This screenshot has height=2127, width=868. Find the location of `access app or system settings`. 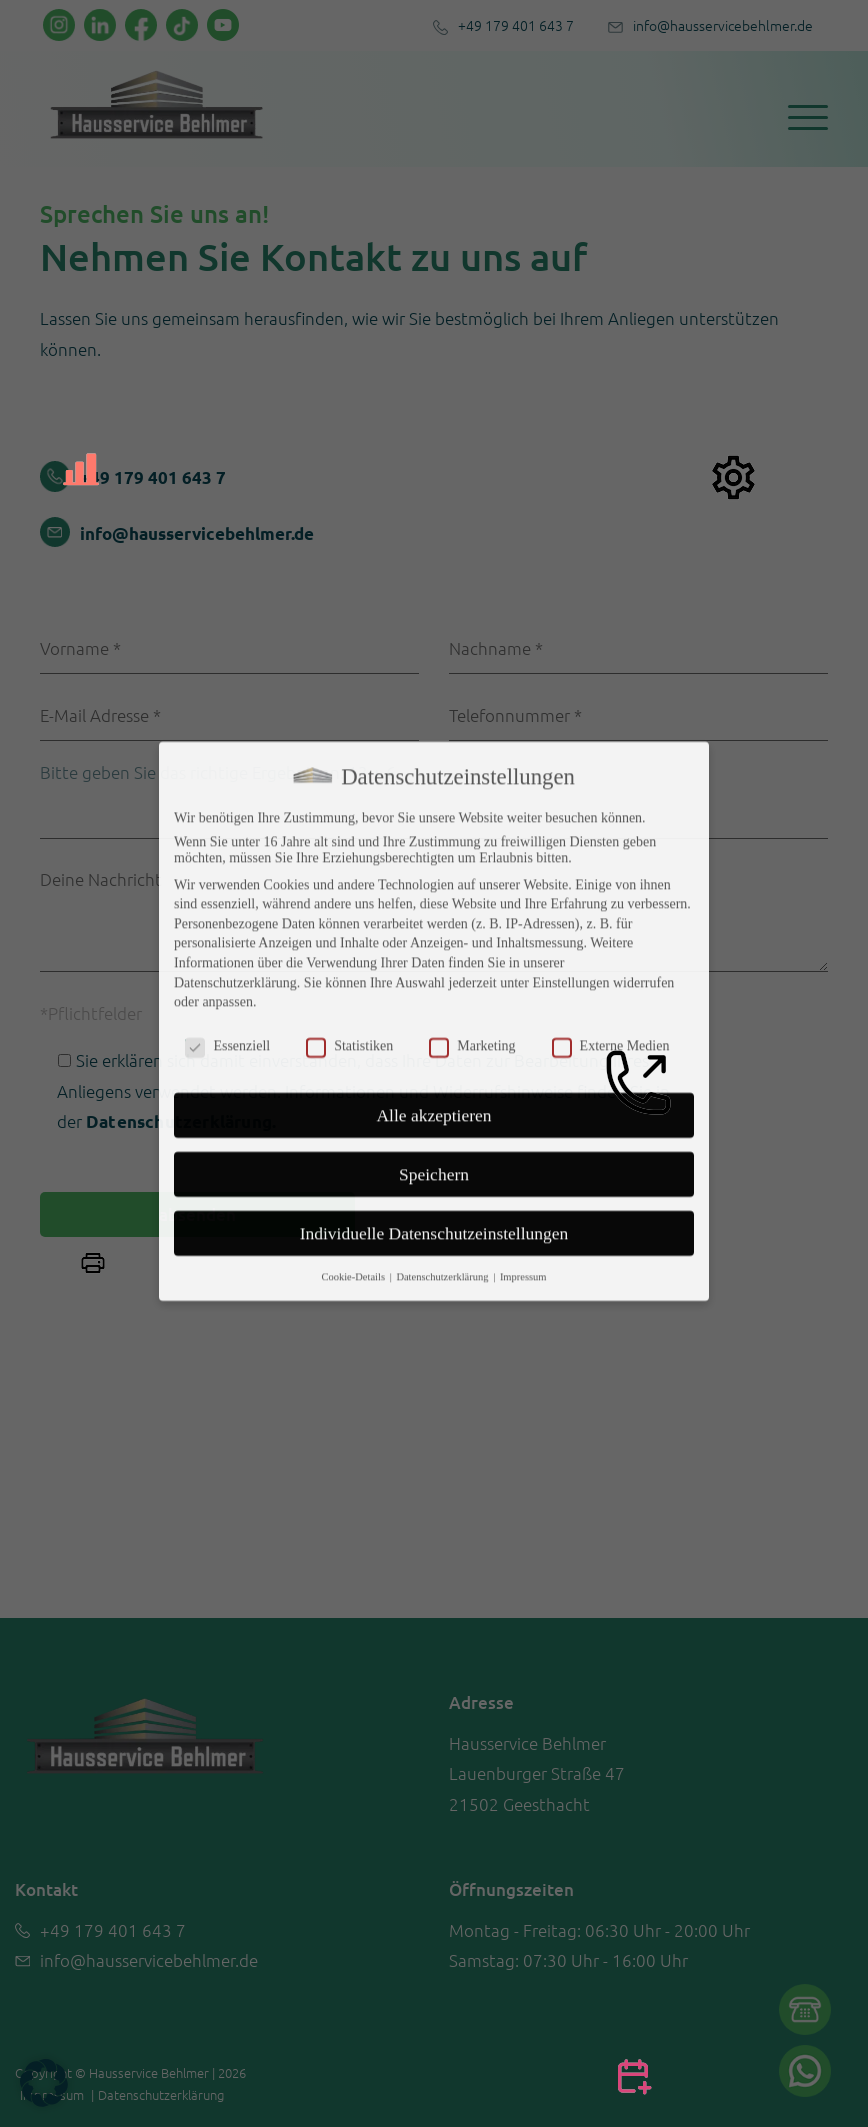

access app or system settings is located at coordinates (733, 477).